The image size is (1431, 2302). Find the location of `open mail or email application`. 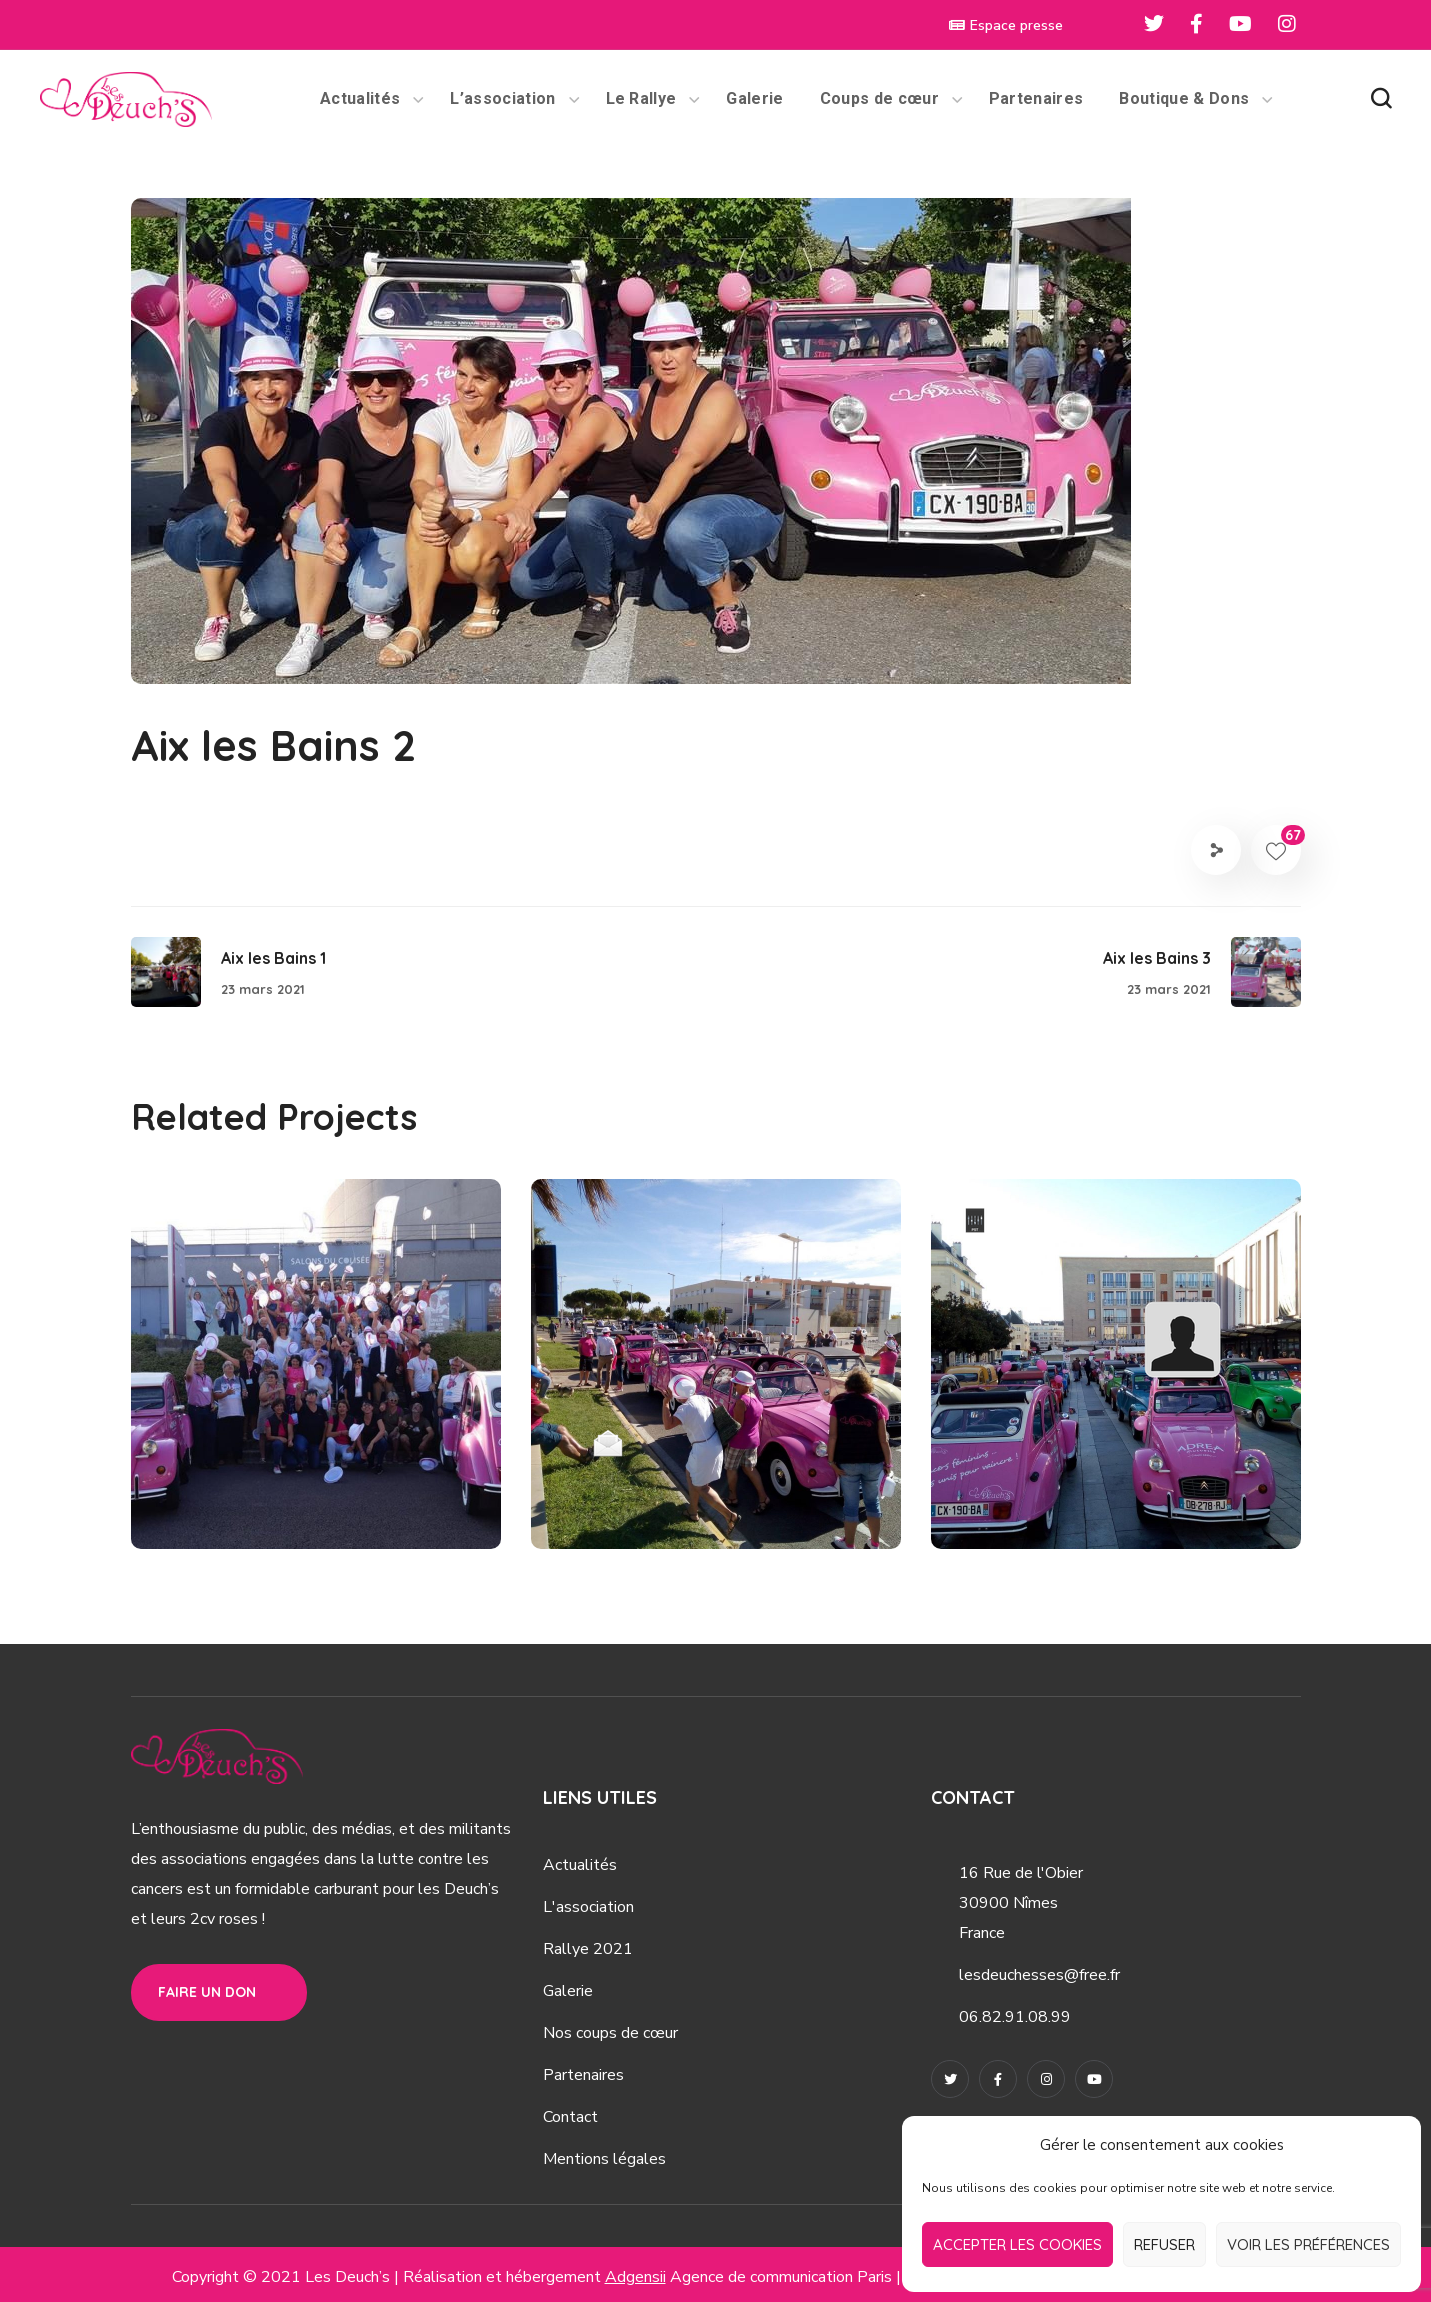

open mail or email application is located at coordinates (608, 1444).